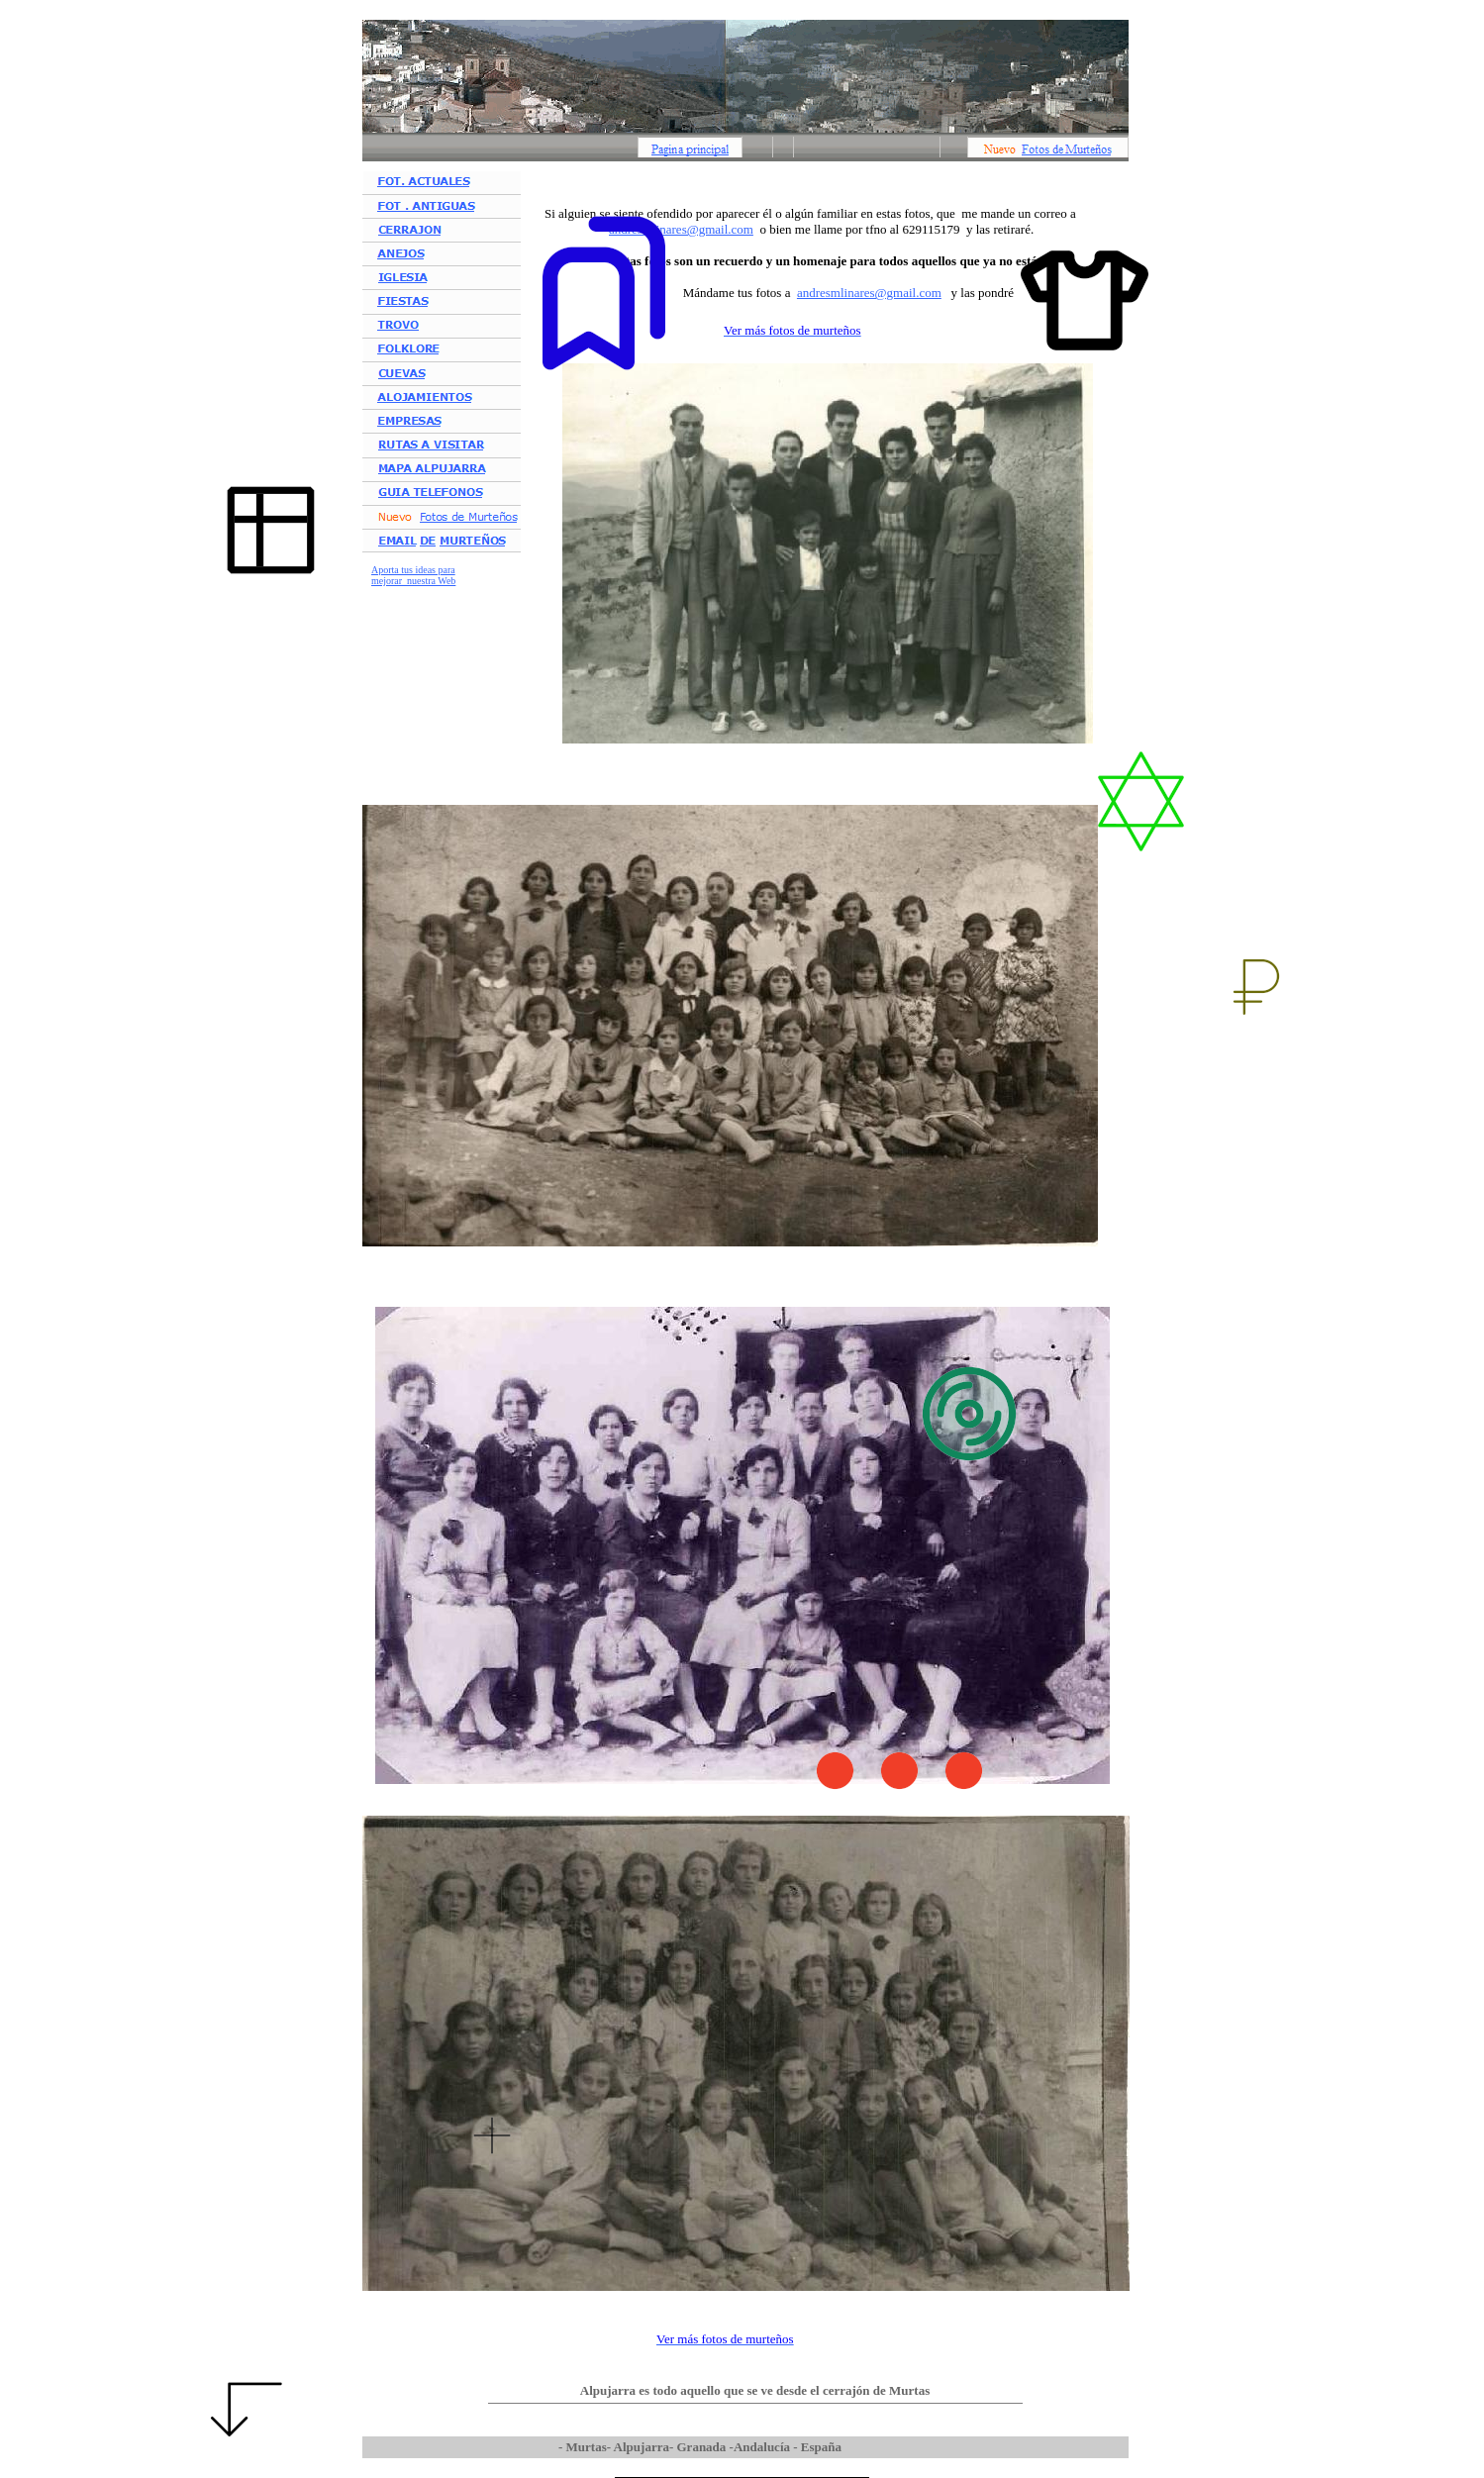 This screenshot has height=2478, width=1484. What do you see at coordinates (270, 530) in the screenshot?
I see `view github project board` at bounding box center [270, 530].